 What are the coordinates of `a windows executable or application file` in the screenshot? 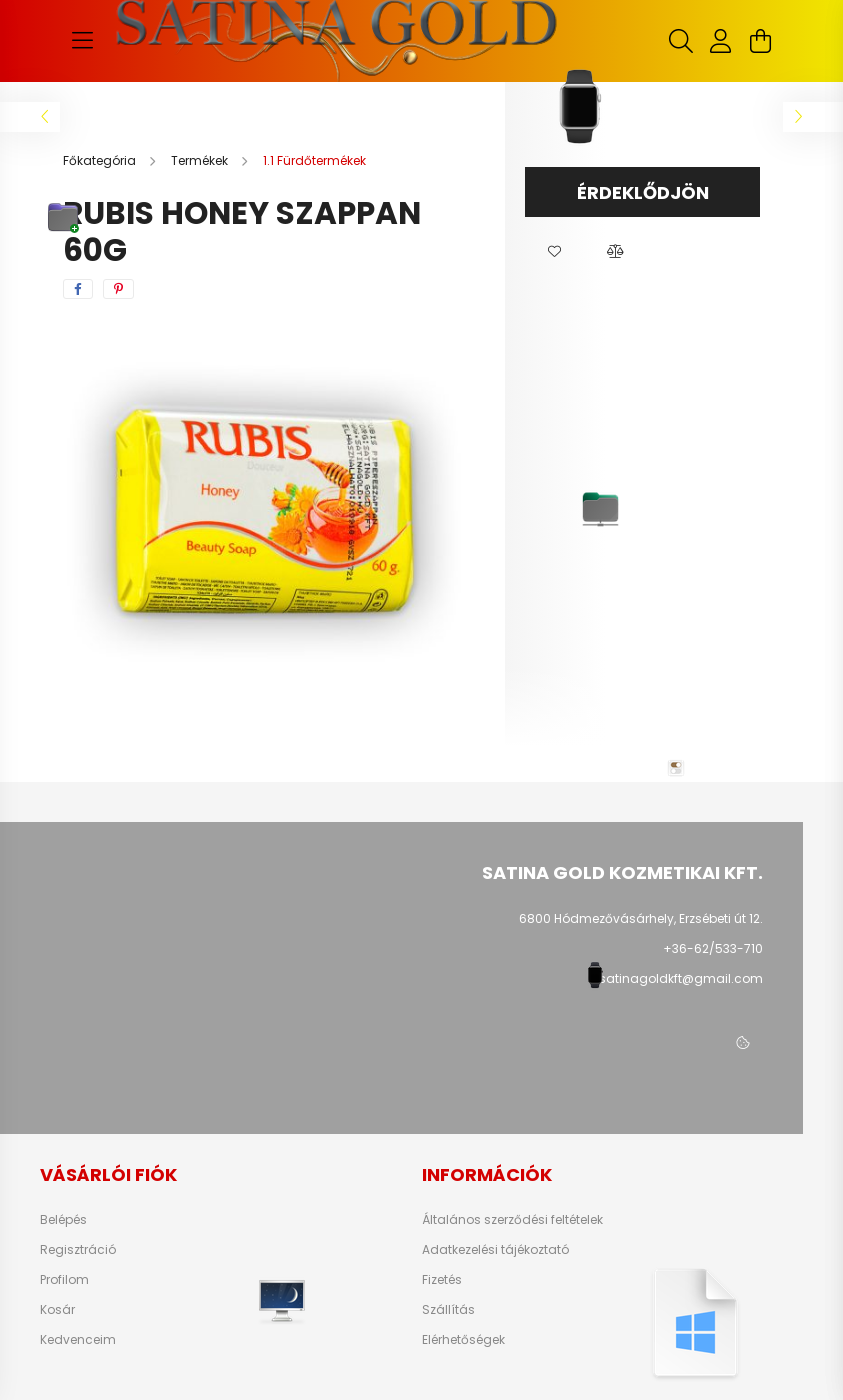 It's located at (695, 1324).